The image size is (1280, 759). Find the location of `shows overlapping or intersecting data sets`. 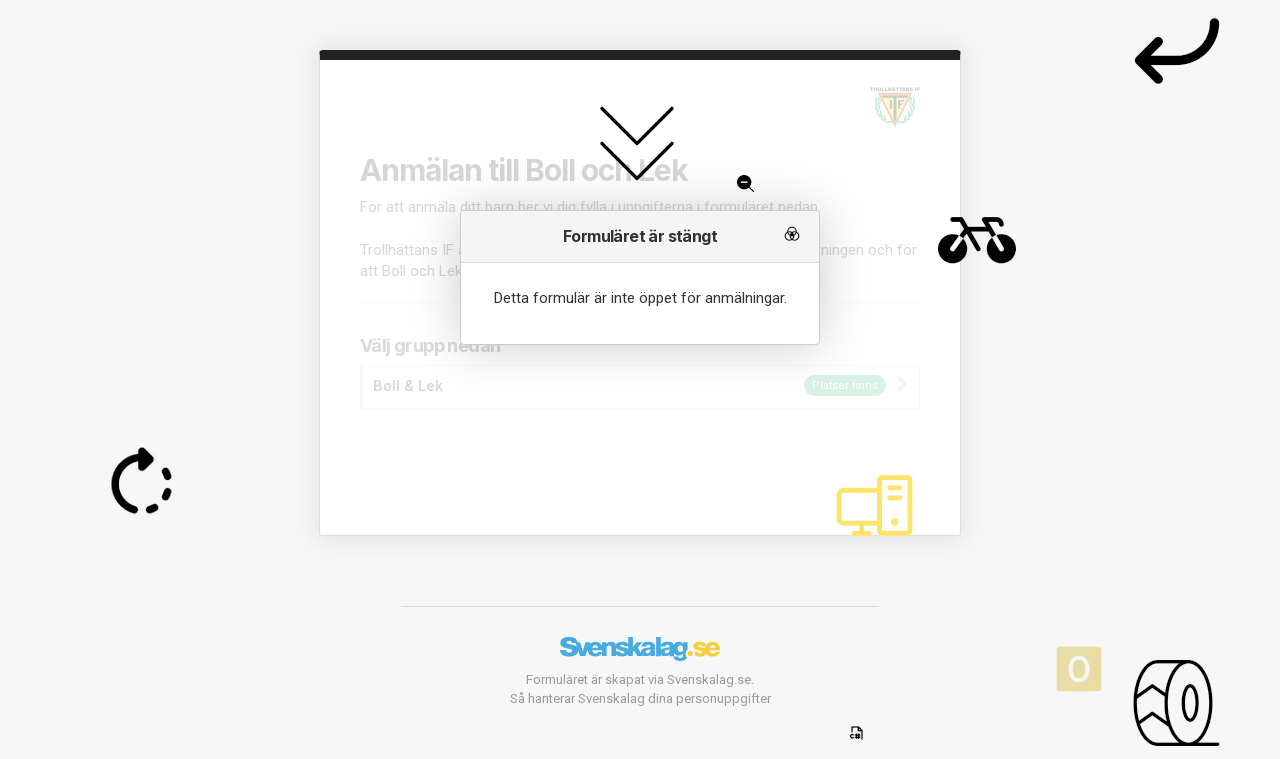

shows overlapping or intersecting data sets is located at coordinates (792, 234).